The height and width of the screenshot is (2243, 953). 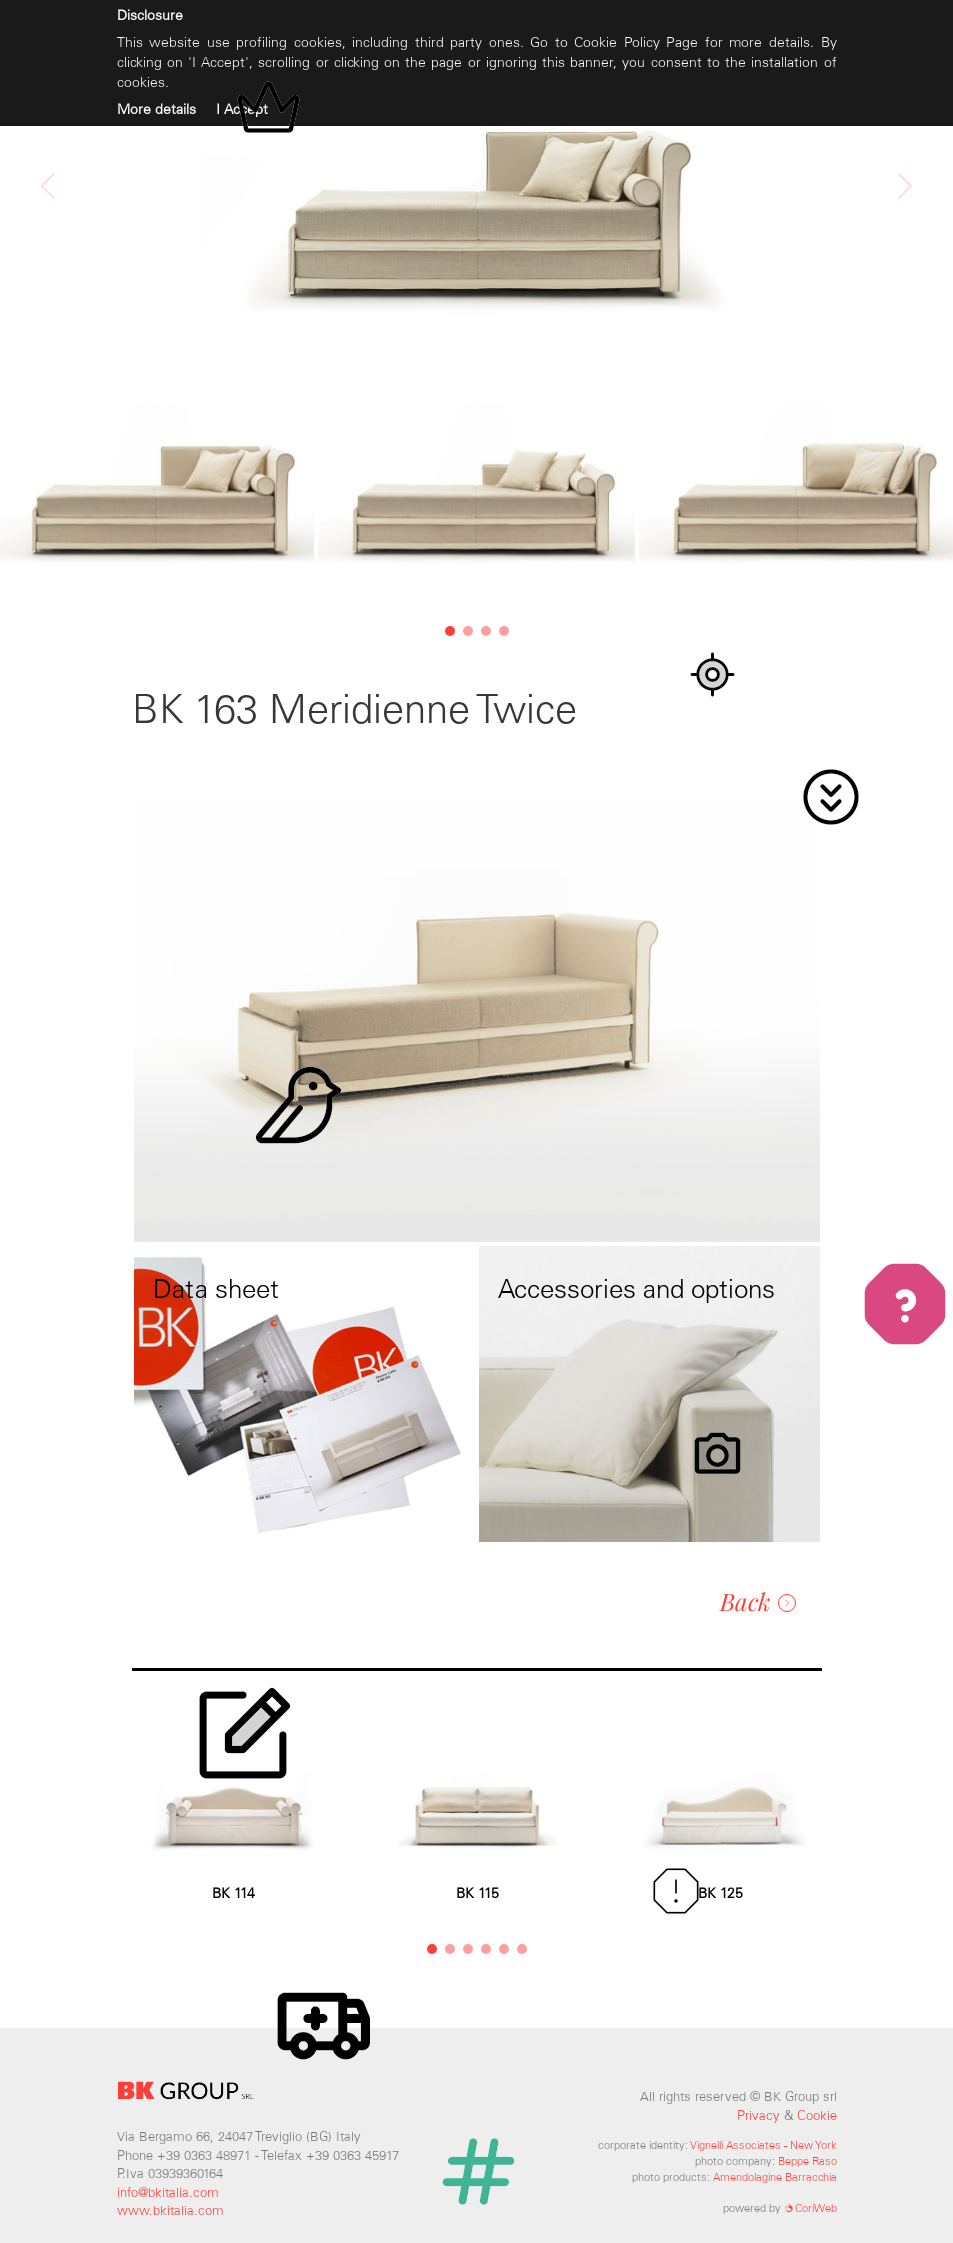 I want to click on take a photo, so click(x=717, y=1455).